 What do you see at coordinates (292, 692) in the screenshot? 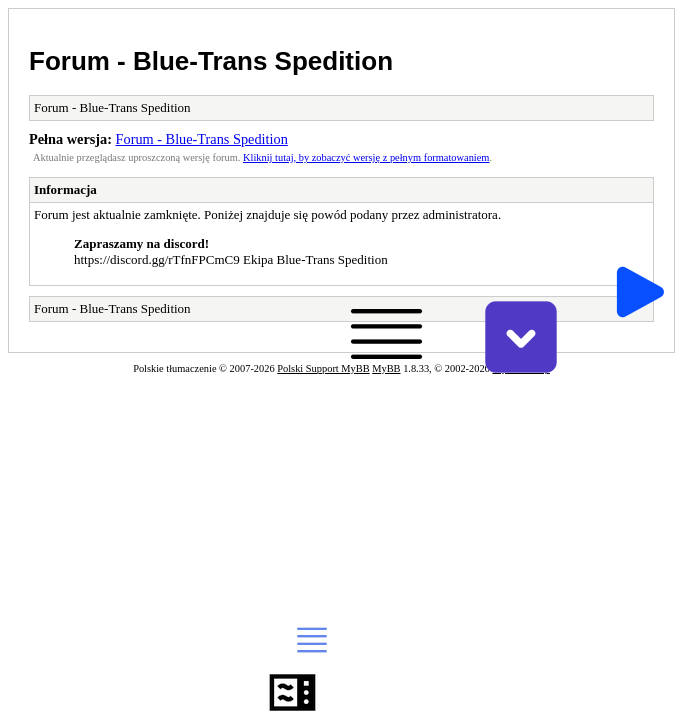
I see `access microwave controls or settings` at bounding box center [292, 692].